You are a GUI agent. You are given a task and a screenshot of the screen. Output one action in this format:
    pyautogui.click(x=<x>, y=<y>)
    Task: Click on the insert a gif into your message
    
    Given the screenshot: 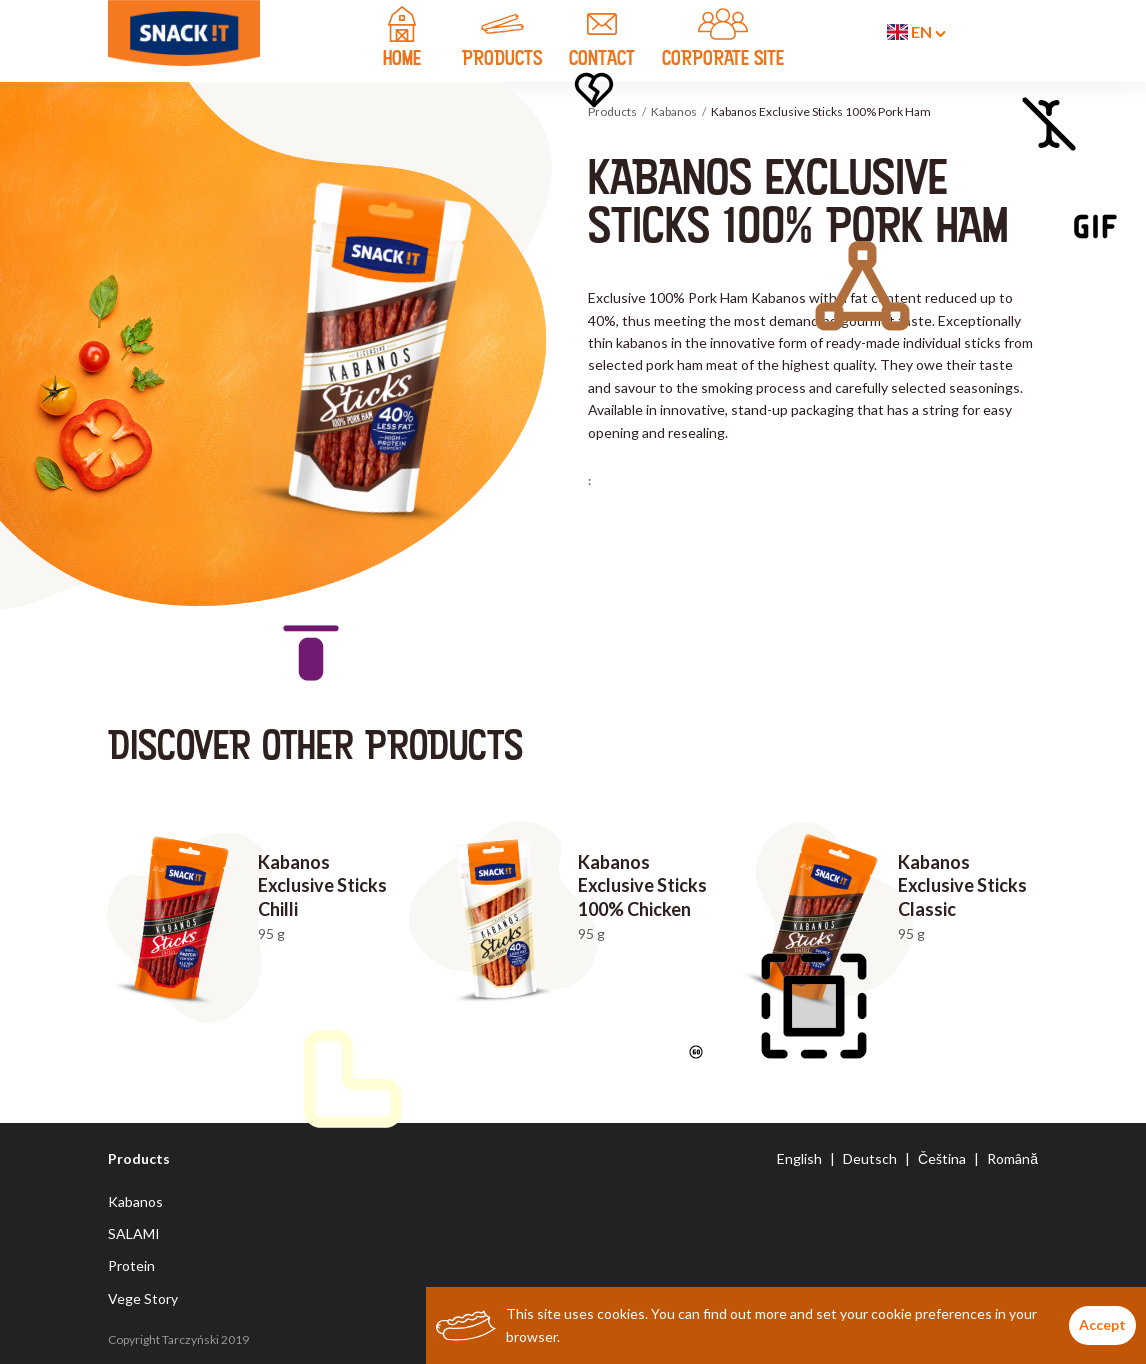 What is the action you would take?
    pyautogui.click(x=1095, y=226)
    